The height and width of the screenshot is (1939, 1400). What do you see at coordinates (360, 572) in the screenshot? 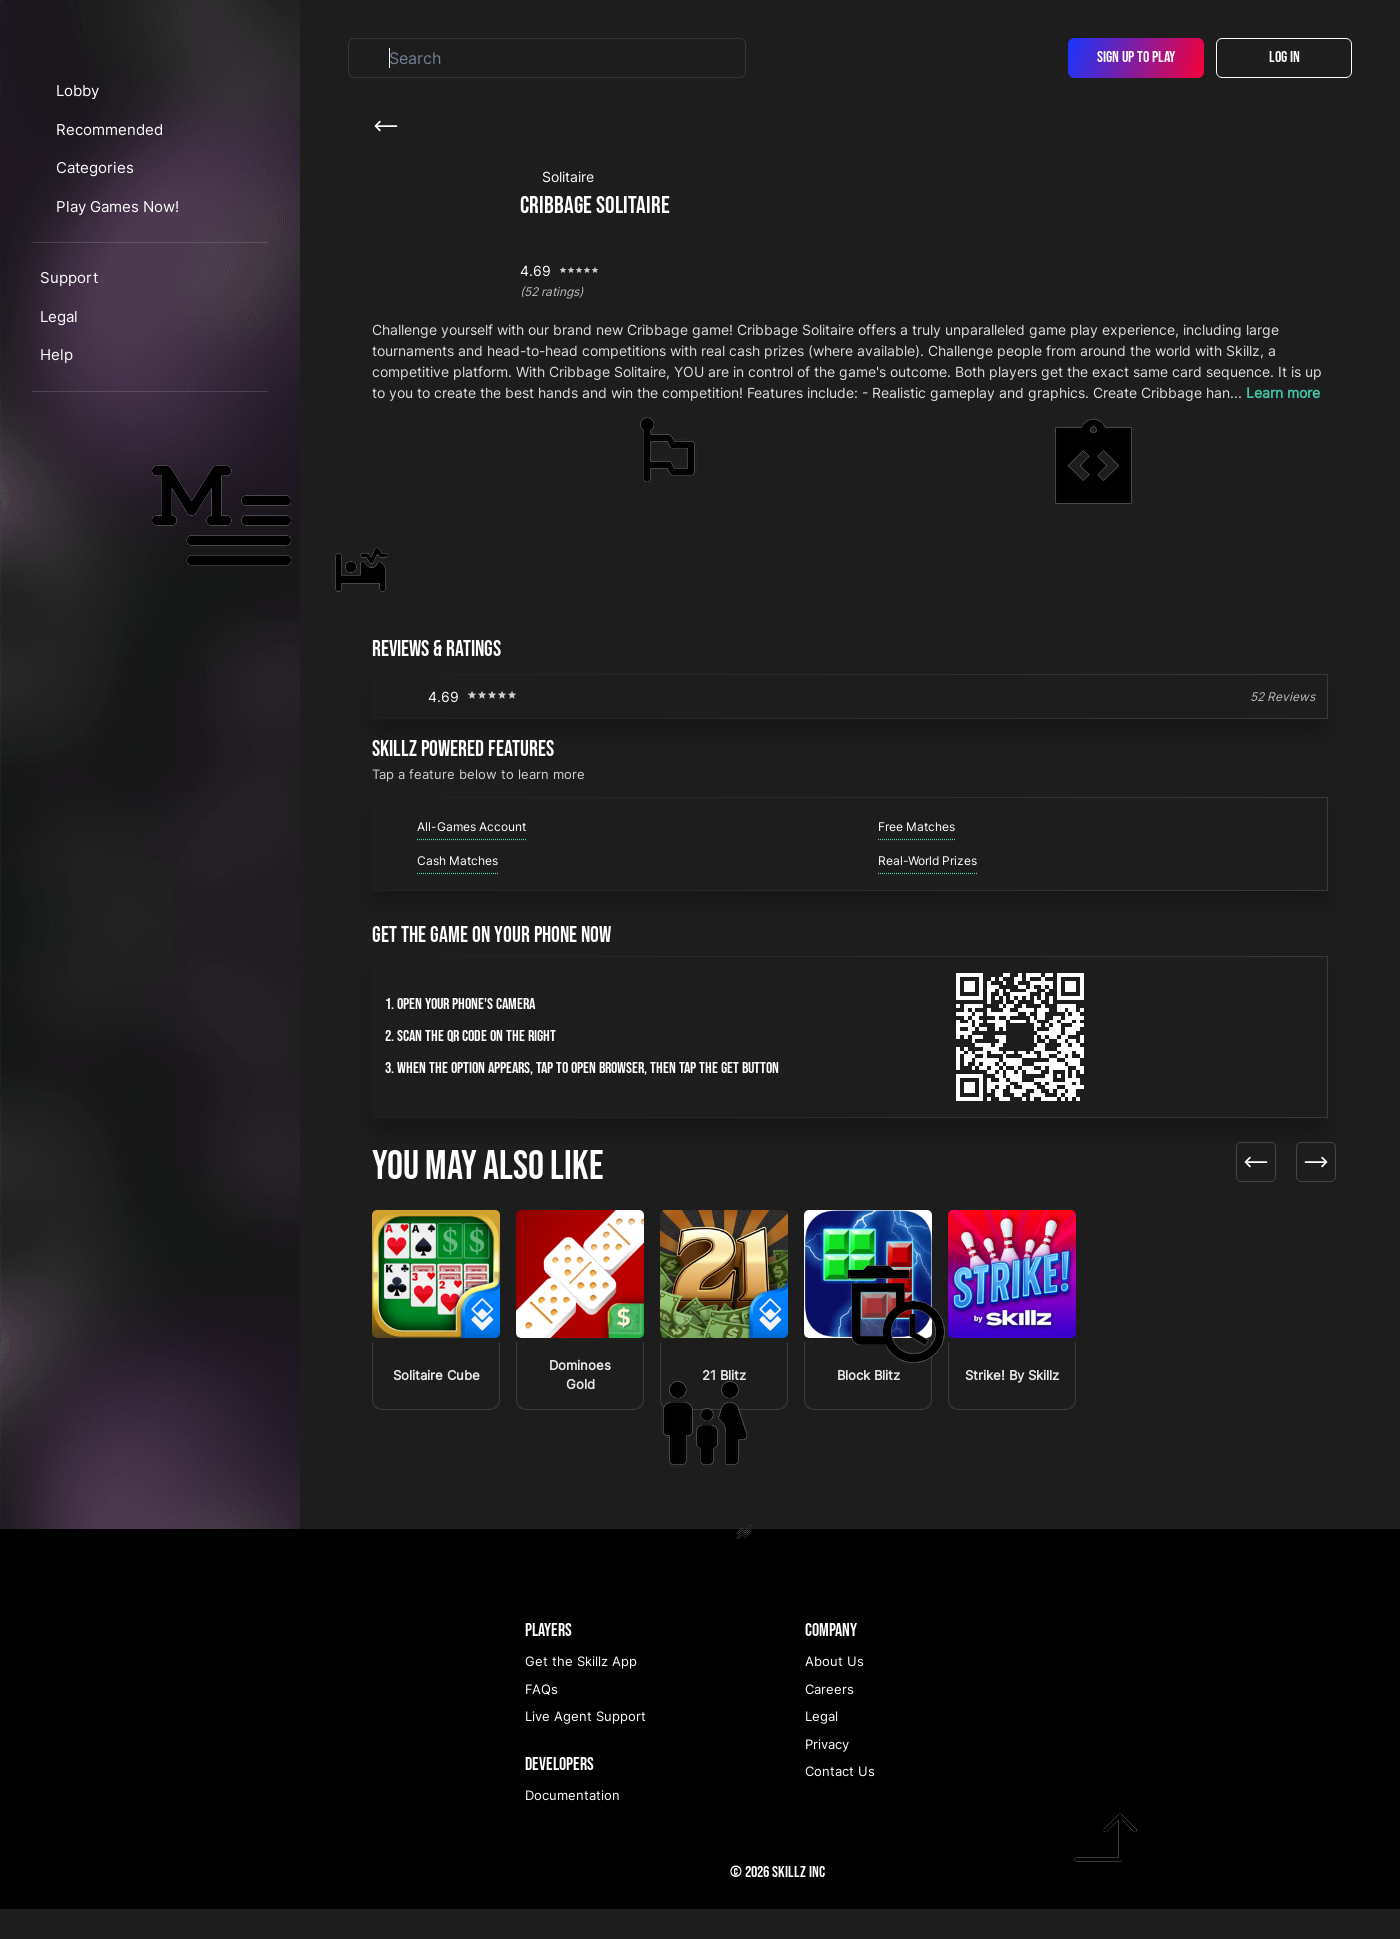
I see `view patient procedures or medical records` at bounding box center [360, 572].